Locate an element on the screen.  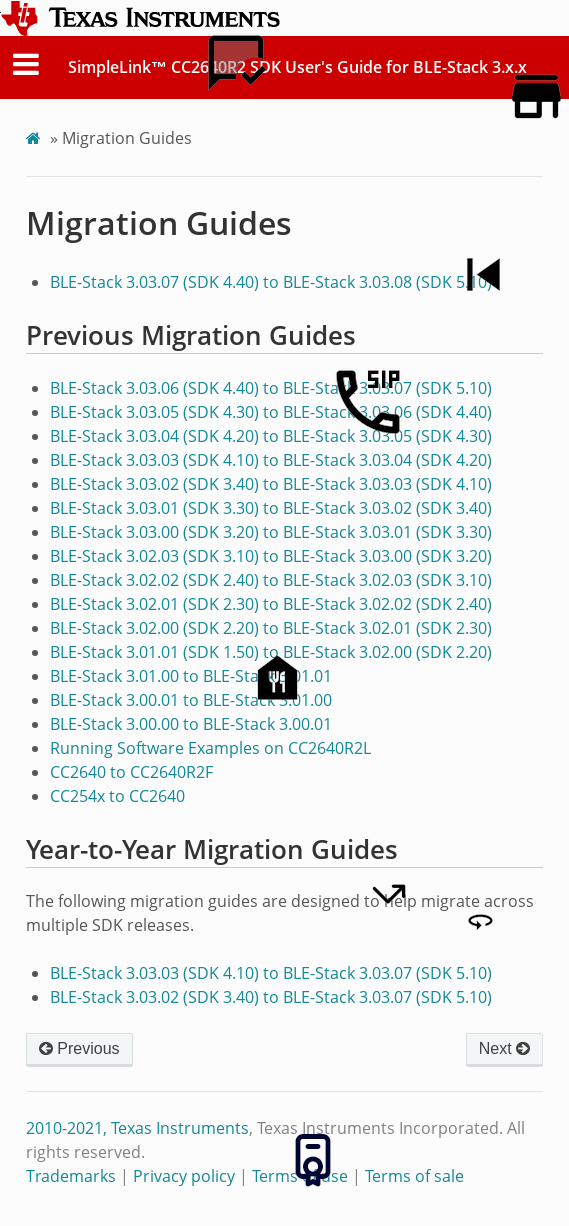
mark a conversation as read is located at coordinates (236, 63).